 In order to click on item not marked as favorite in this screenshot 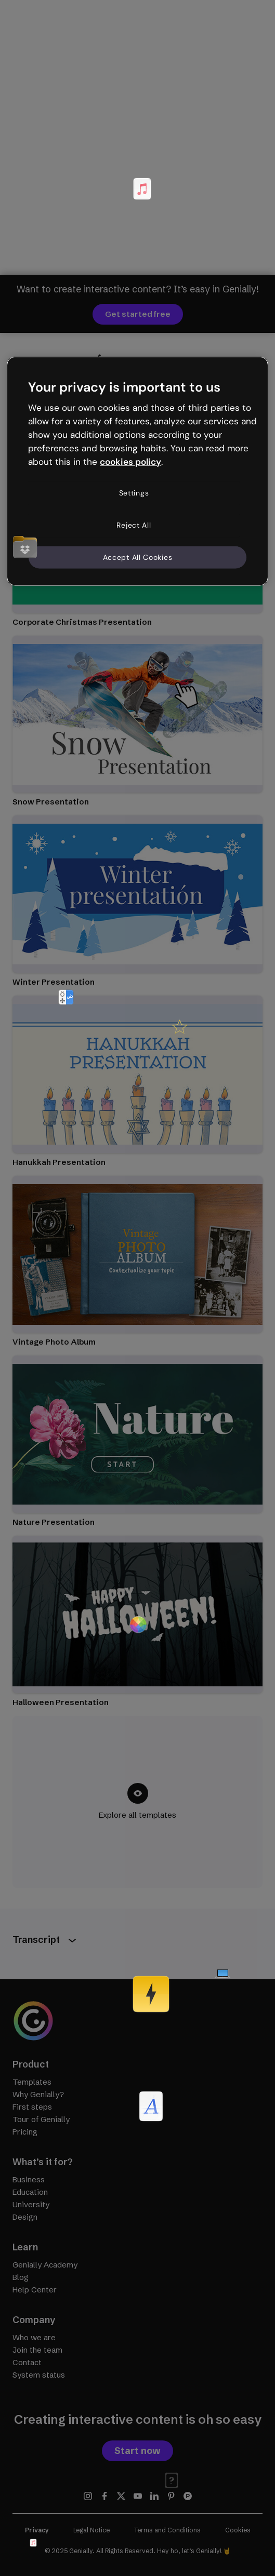, I will do `click(179, 1027)`.